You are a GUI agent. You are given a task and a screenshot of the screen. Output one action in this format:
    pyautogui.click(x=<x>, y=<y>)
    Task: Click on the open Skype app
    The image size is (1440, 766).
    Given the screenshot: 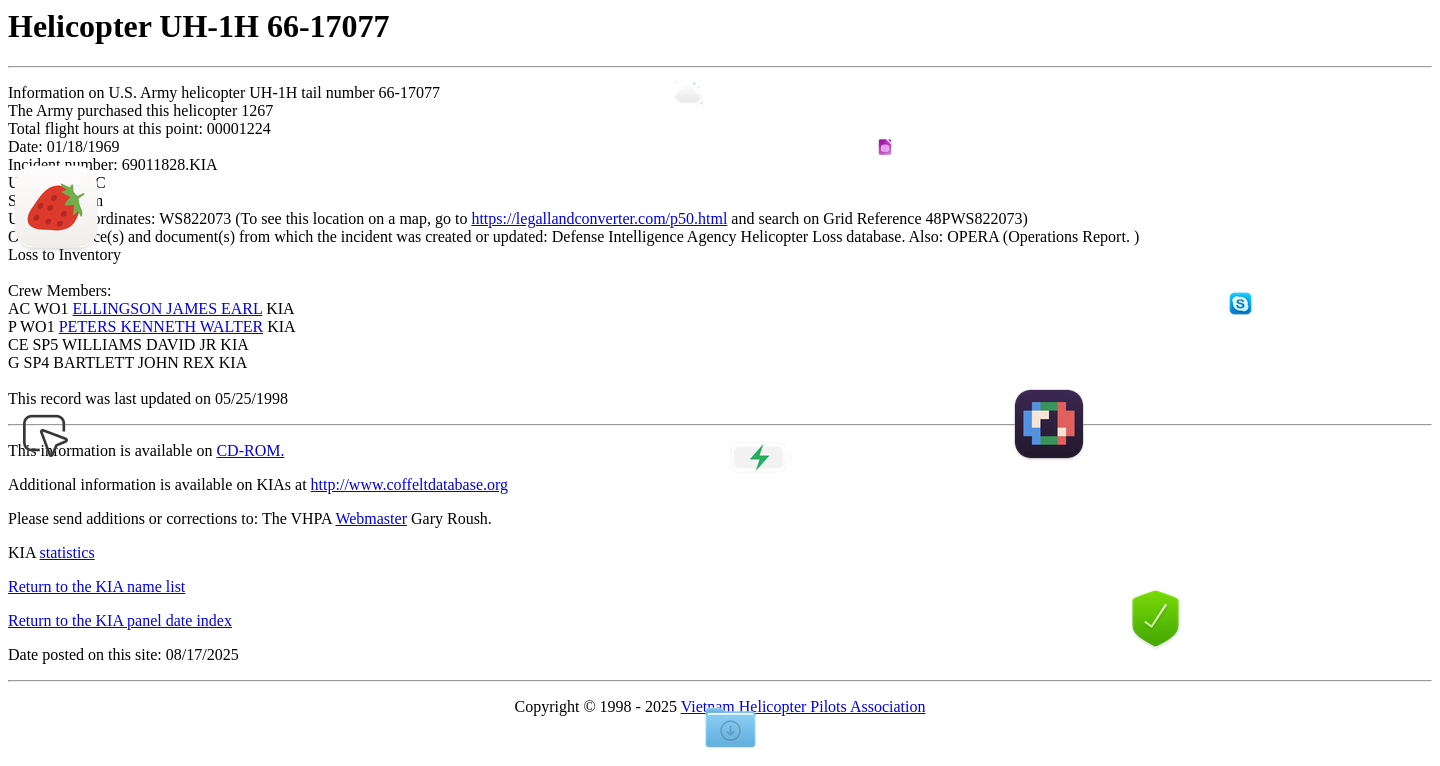 What is the action you would take?
    pyautogui.click(x=1240, y=303)
    